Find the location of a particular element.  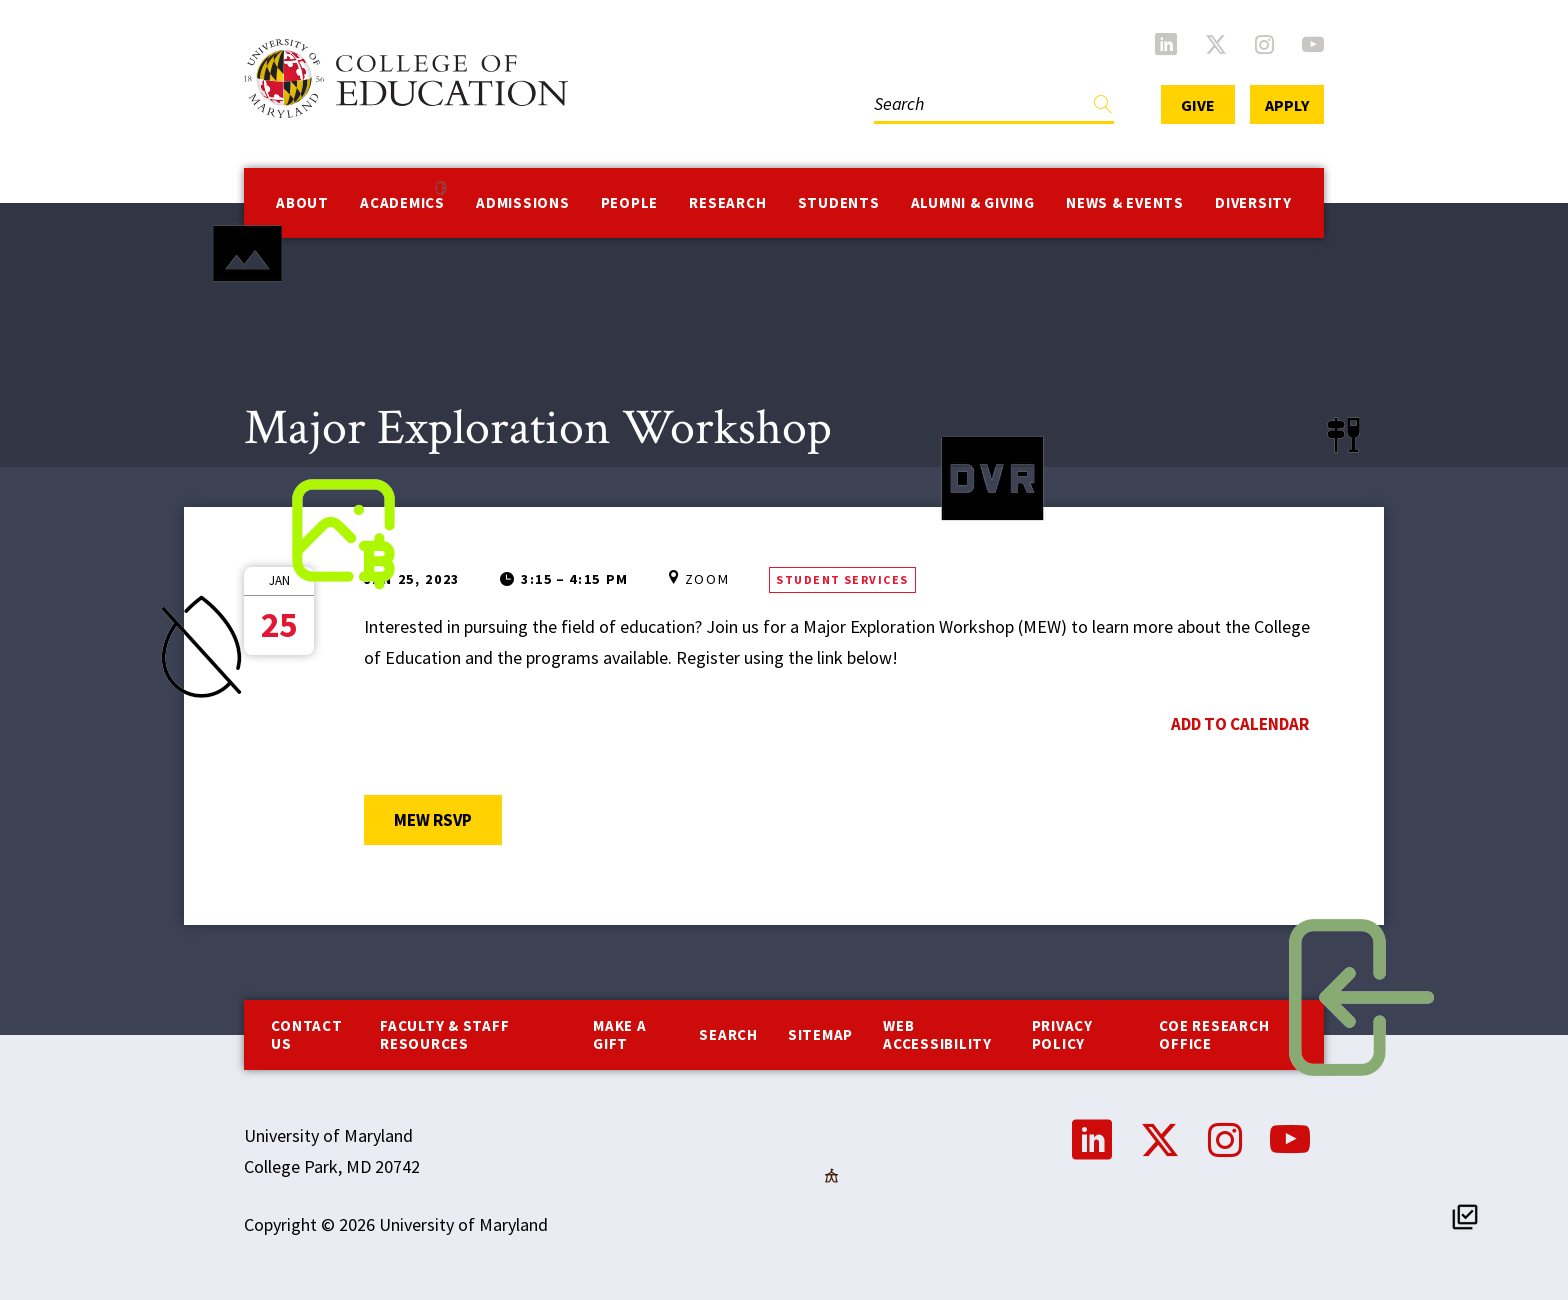

access DVR recordings is located at coordinates (992, 478).